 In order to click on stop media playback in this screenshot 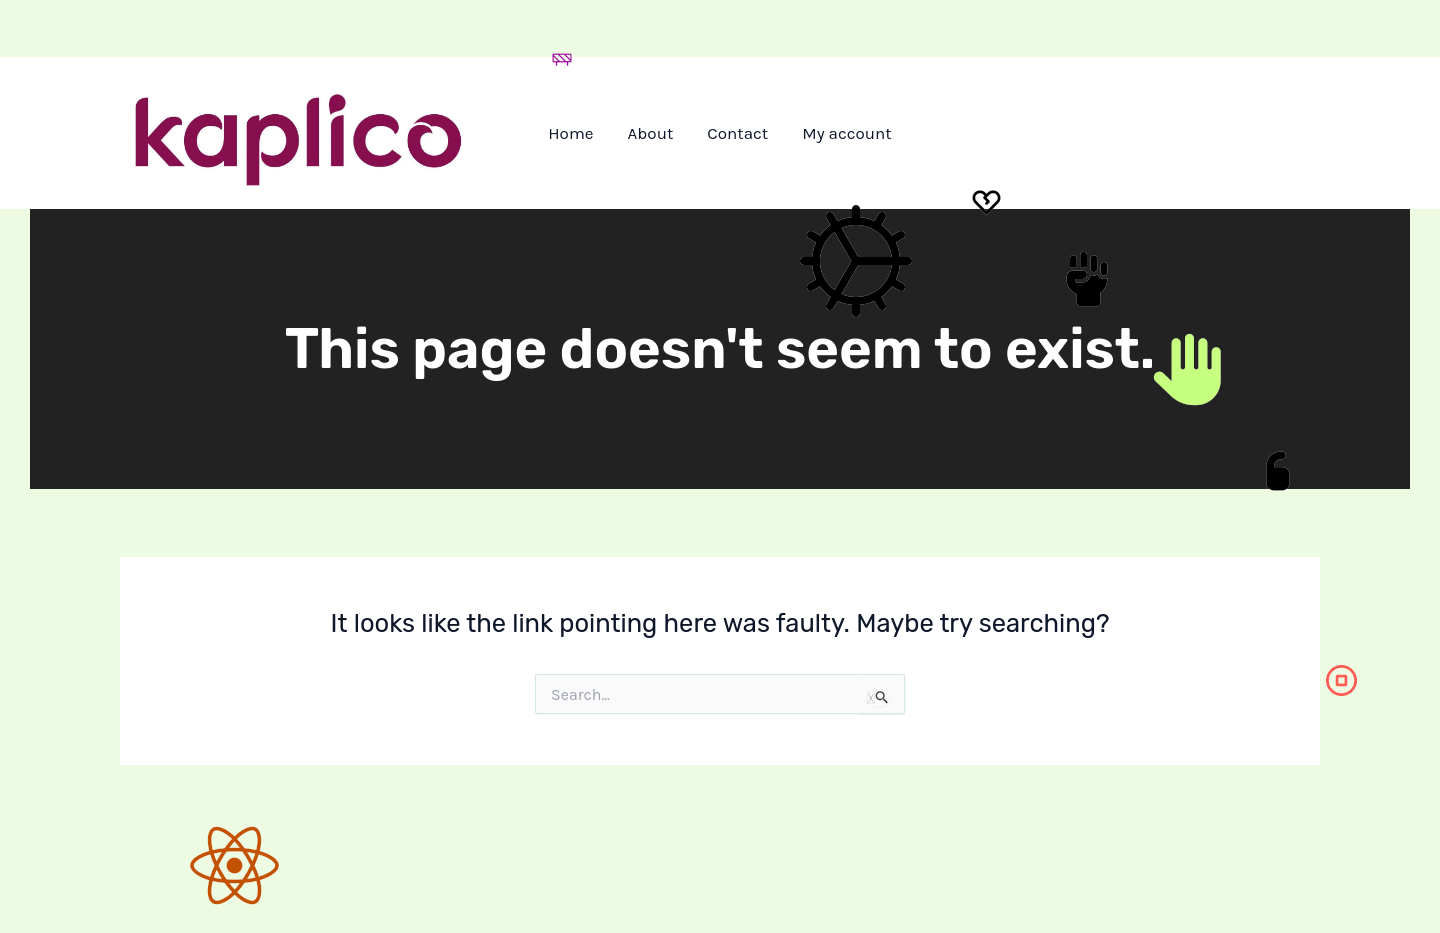, I will do `click(1341, 680)`.